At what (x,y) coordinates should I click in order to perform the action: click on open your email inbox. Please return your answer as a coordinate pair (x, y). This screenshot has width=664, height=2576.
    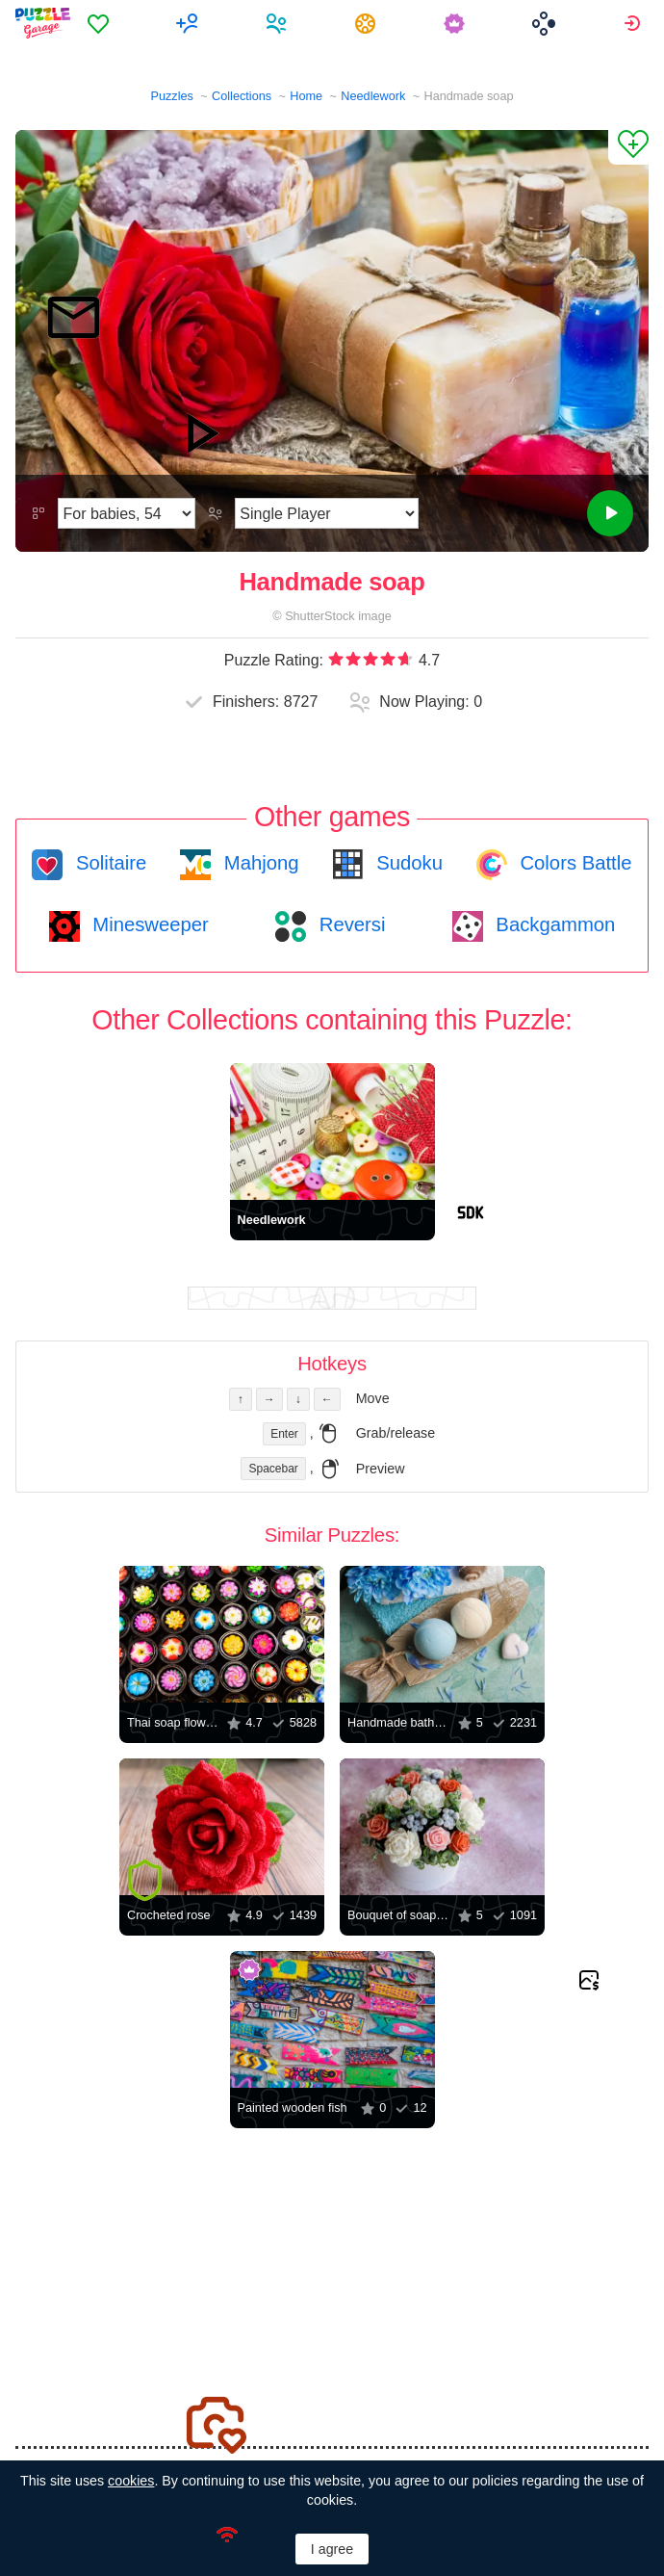
    Looking at the image, I should click on (73, 317).